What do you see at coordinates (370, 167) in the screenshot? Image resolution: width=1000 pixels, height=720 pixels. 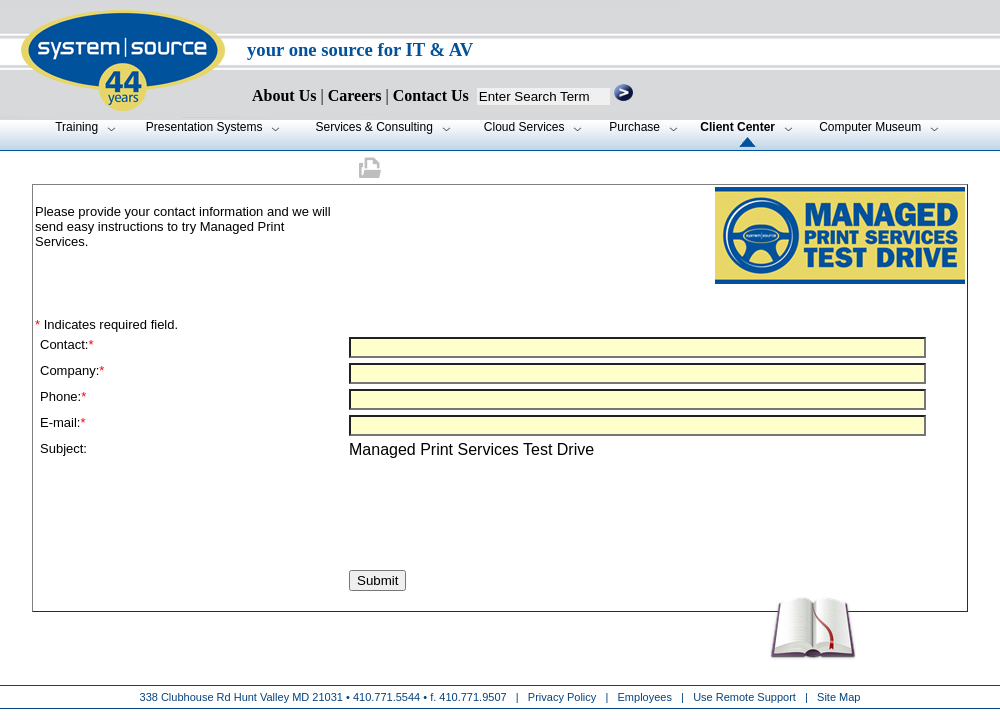 I see `open a document from files` at bounding box center [370, 167].